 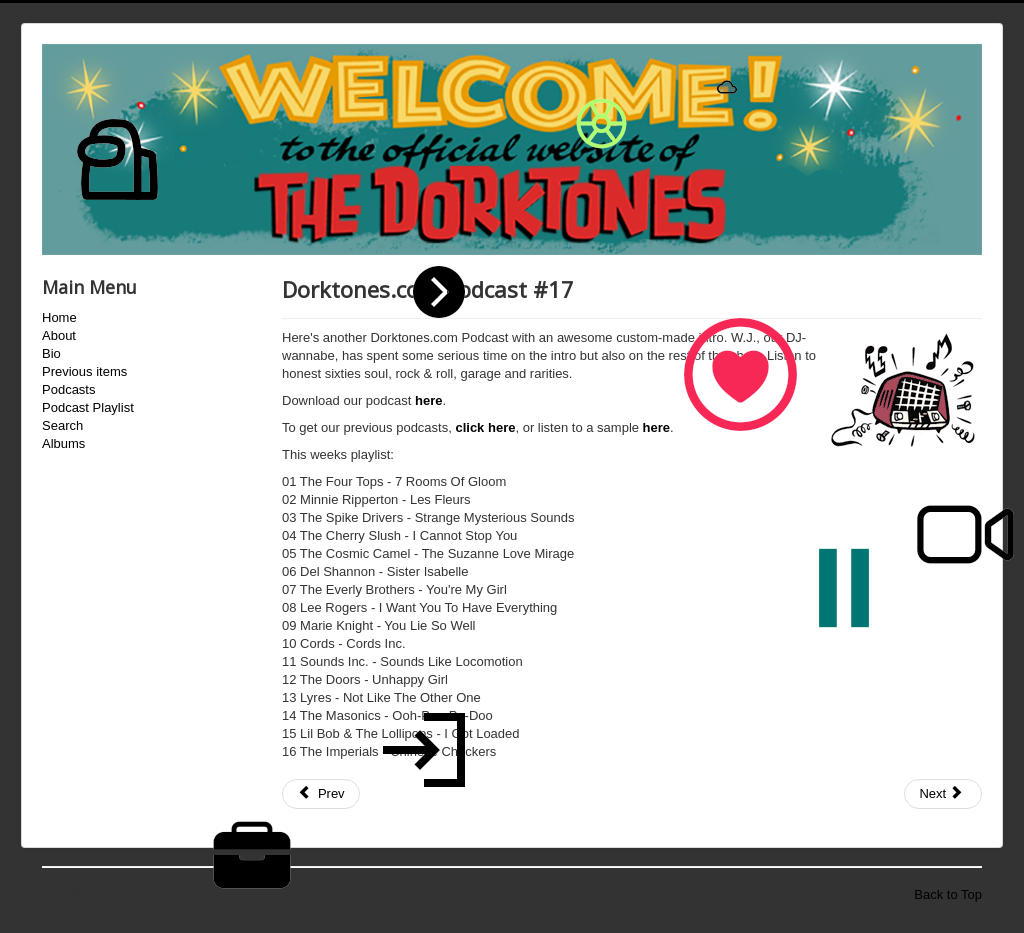 I want to click on add to favorites, so click(x=740, y=374).